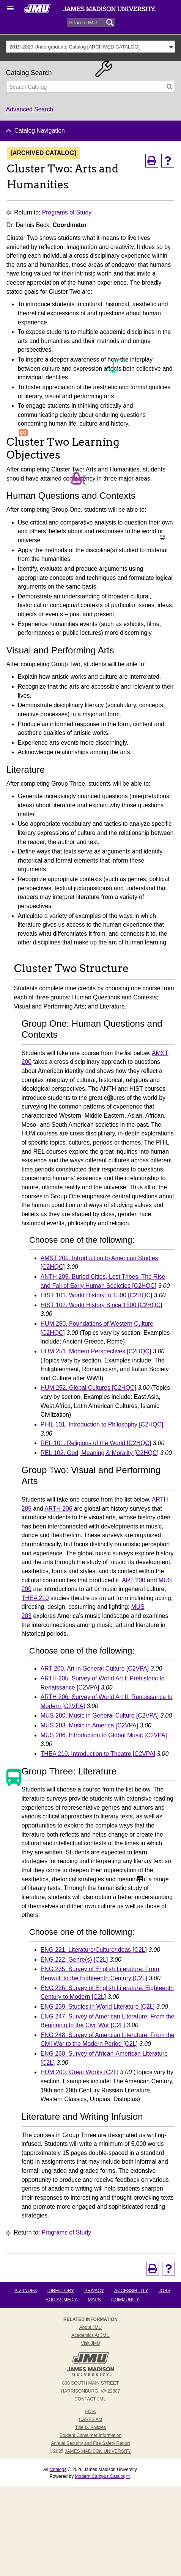  Describe the element at coordinates (14, 1777) in the screenshot. I see `view bus routes or schedules` at that location.